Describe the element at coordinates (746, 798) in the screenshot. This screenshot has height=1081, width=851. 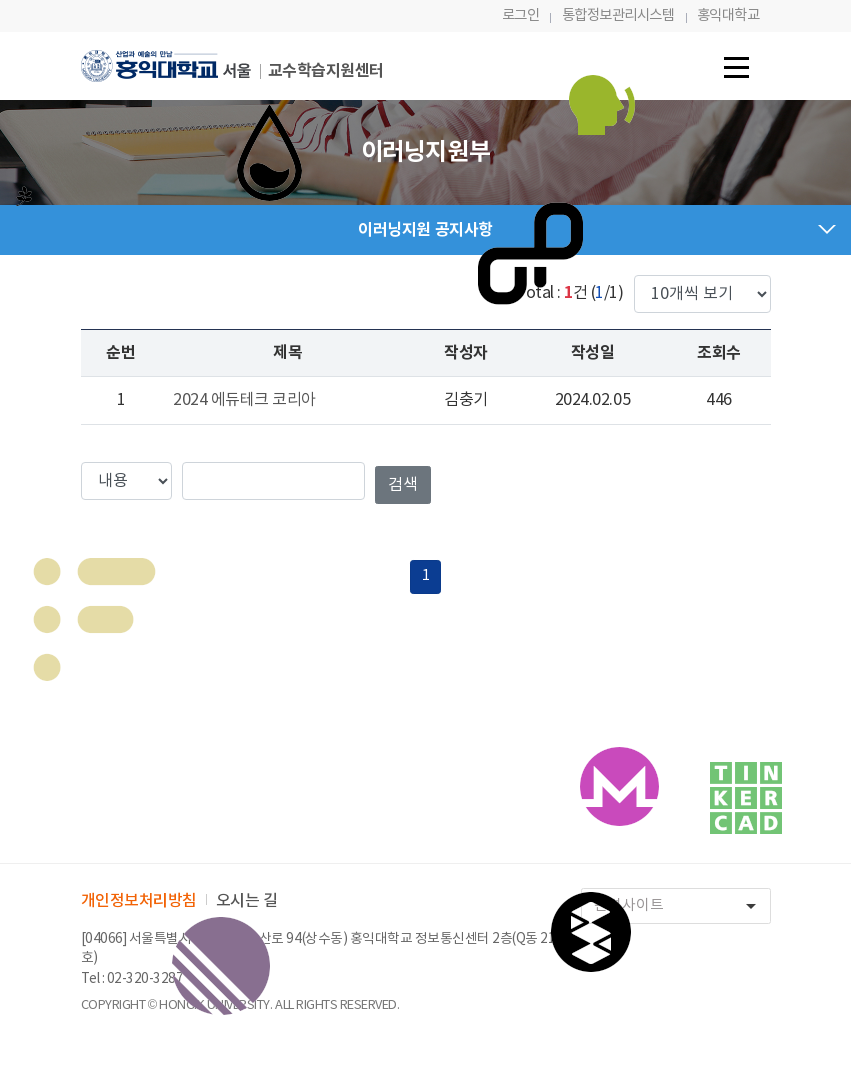
I see `open tinkercad 3d design application` at that location.